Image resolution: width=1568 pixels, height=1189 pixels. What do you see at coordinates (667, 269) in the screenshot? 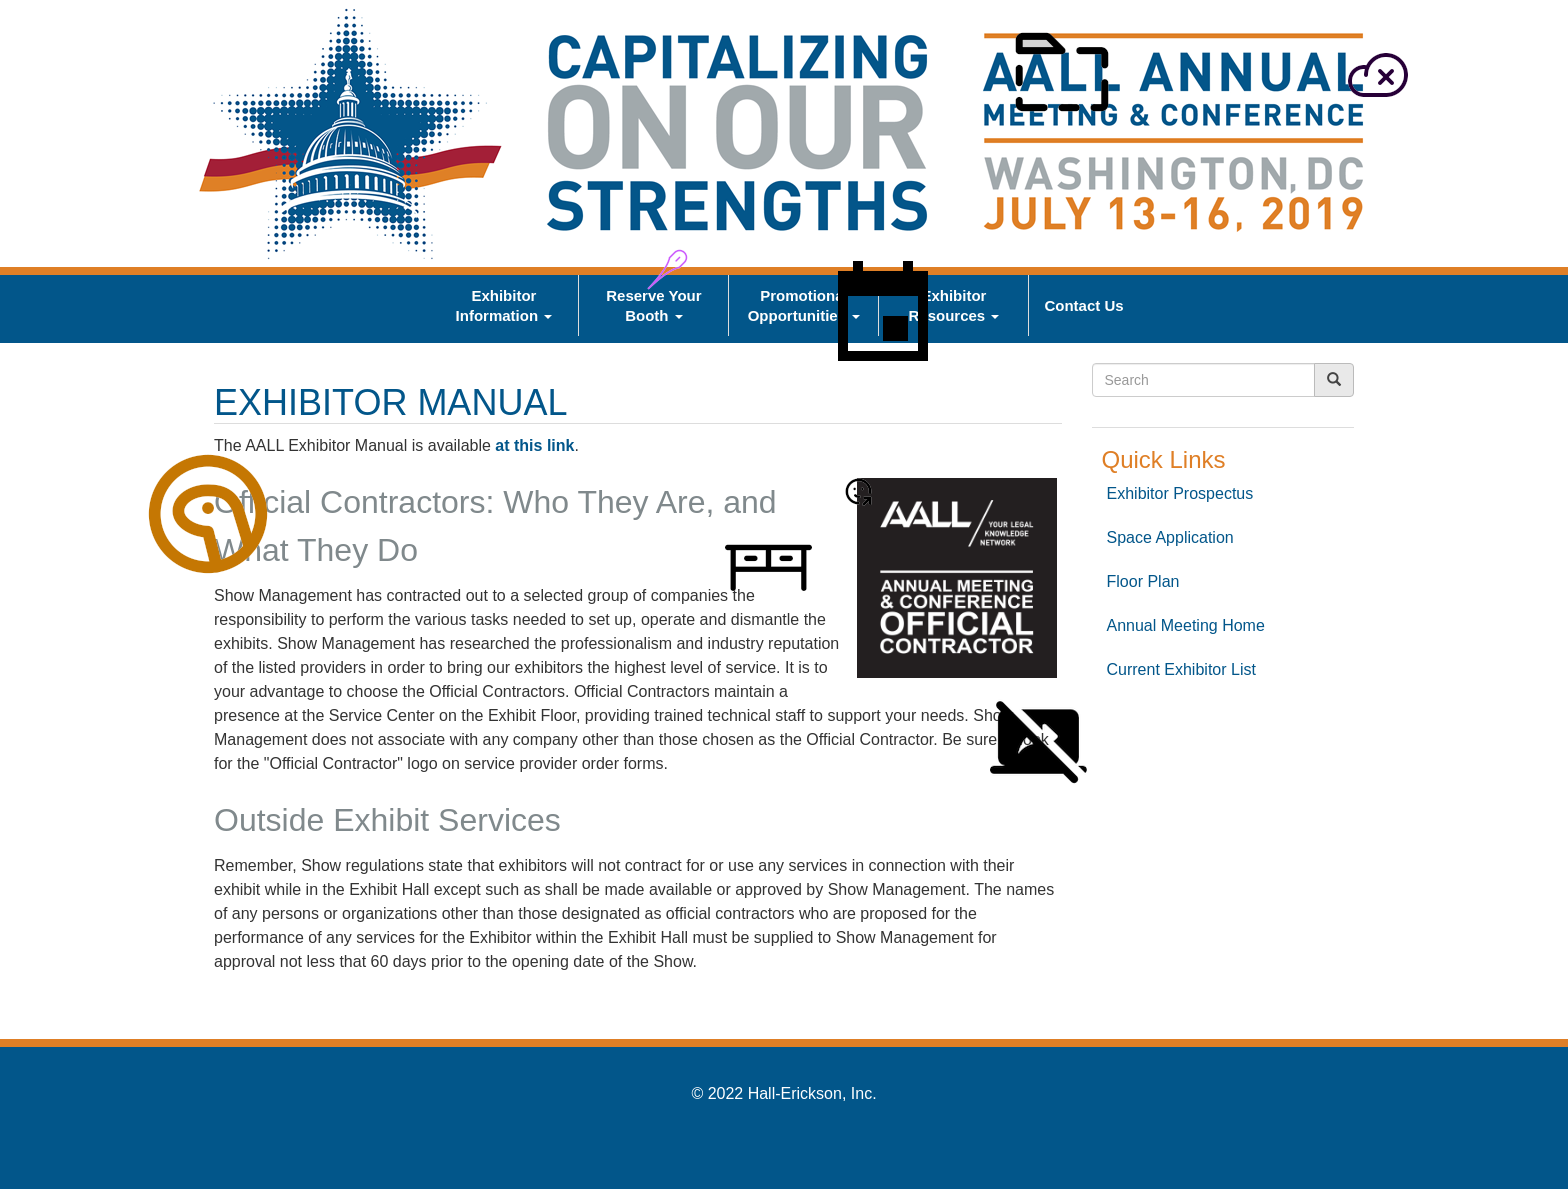
I see `access sewing or crafting tools` at bounding box center [667, 269].